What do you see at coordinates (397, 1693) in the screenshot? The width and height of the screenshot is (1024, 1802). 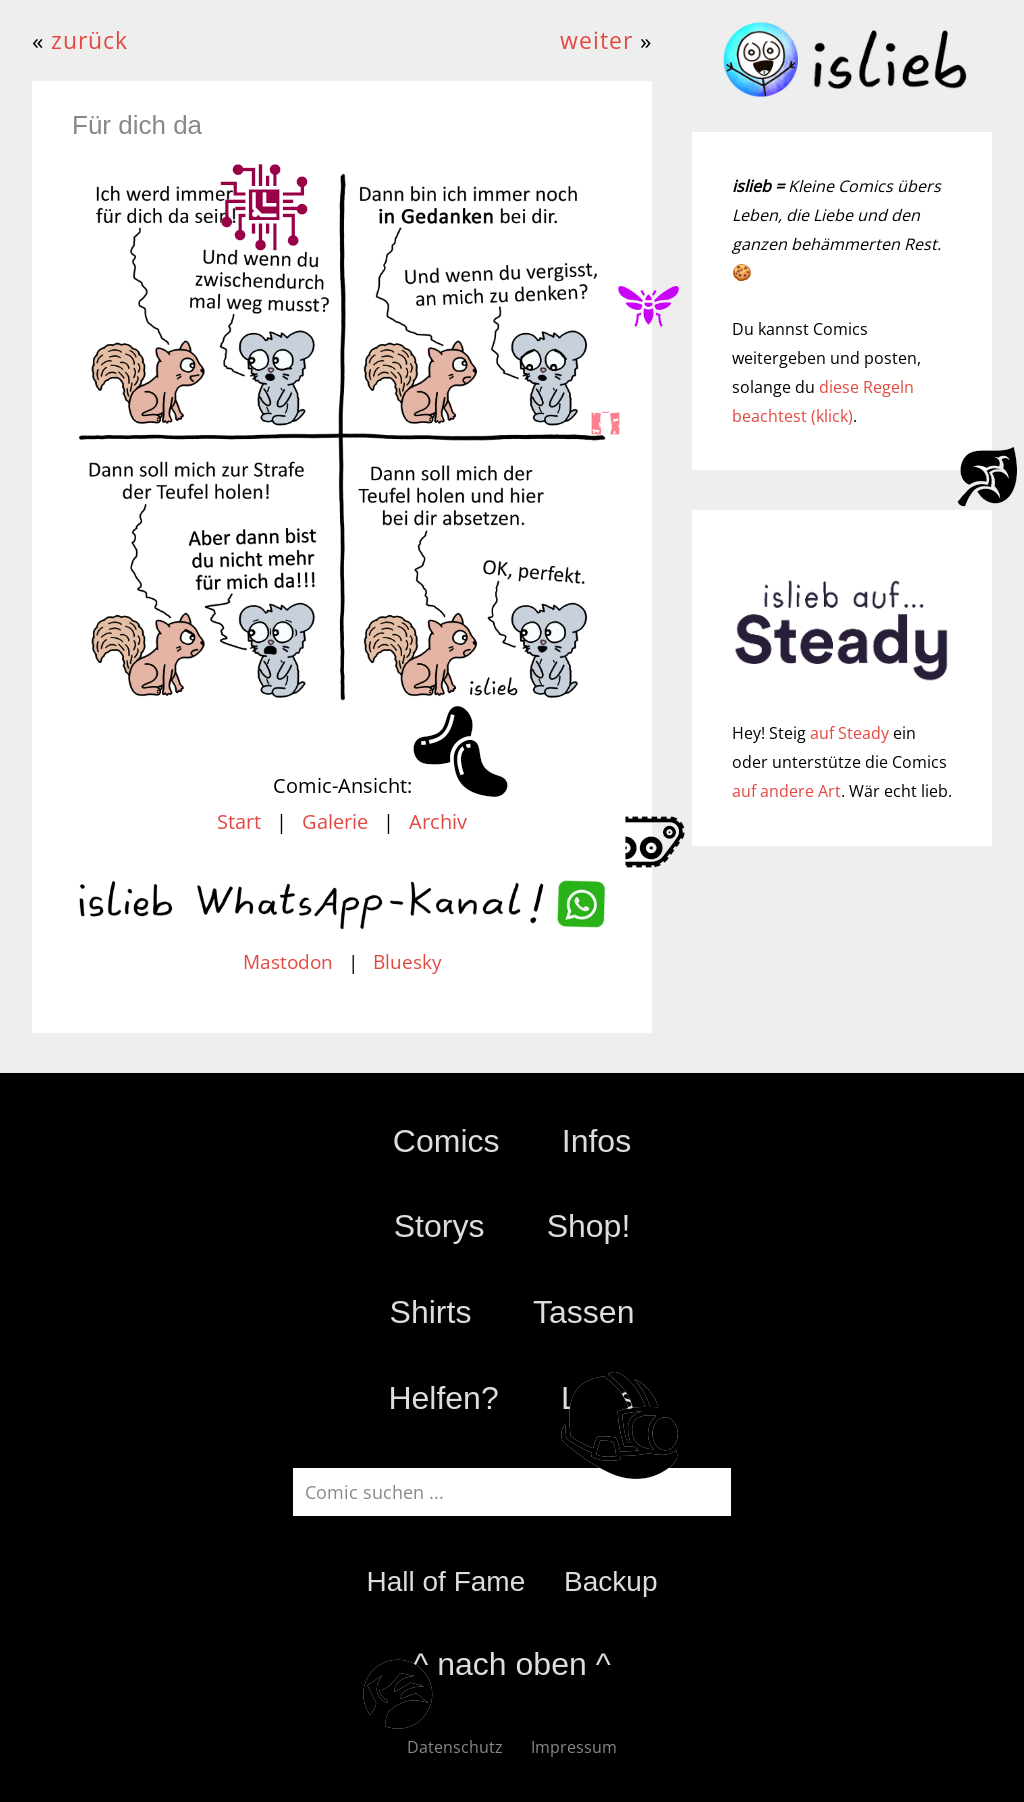 I see `werewolf or lycanthropy status effect indicator` at bounding box center [397, 1693].